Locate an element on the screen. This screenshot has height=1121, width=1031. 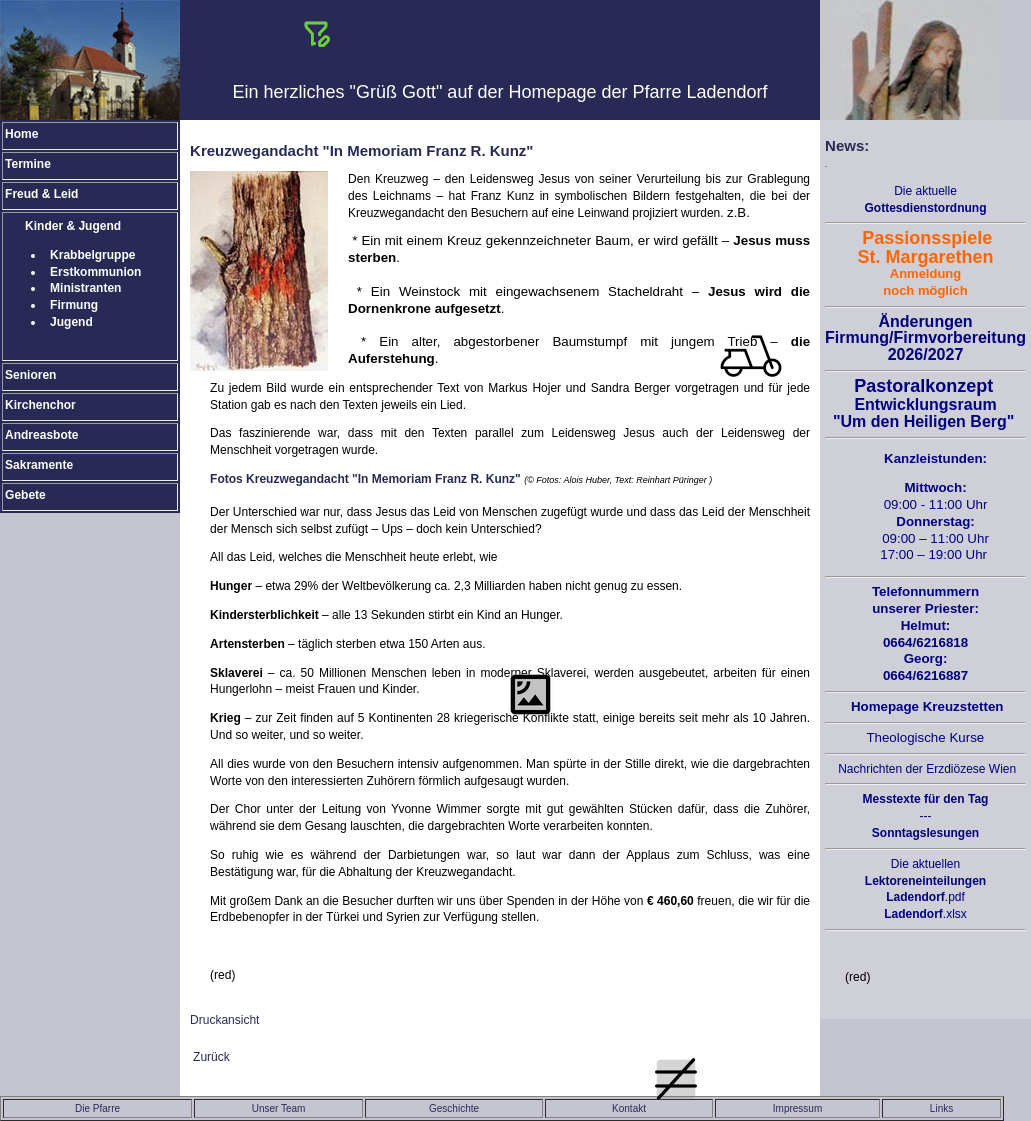
select moped or scooter delivery option is located at coordinates (751, 358).